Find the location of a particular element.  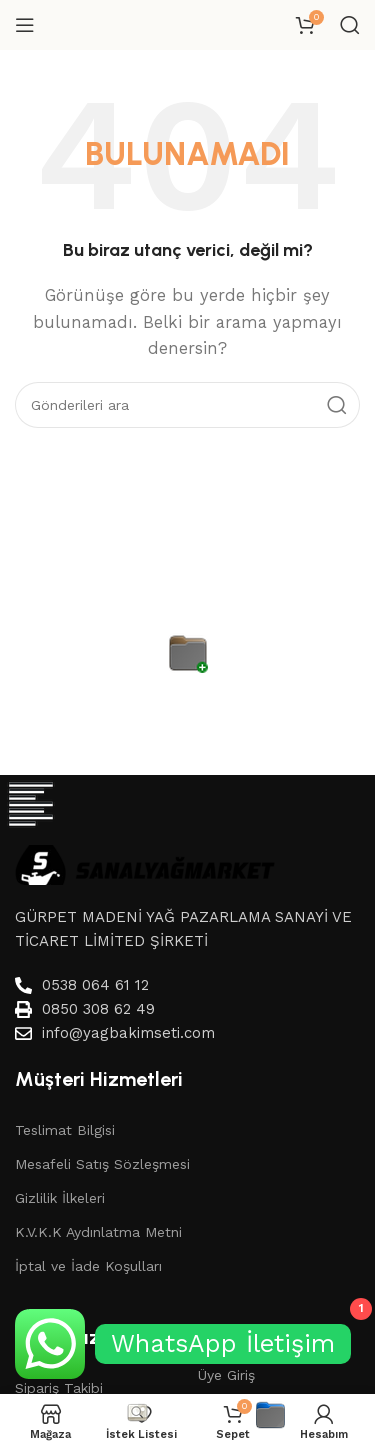

open folder to view contents is located at coordinates (270, 1414).